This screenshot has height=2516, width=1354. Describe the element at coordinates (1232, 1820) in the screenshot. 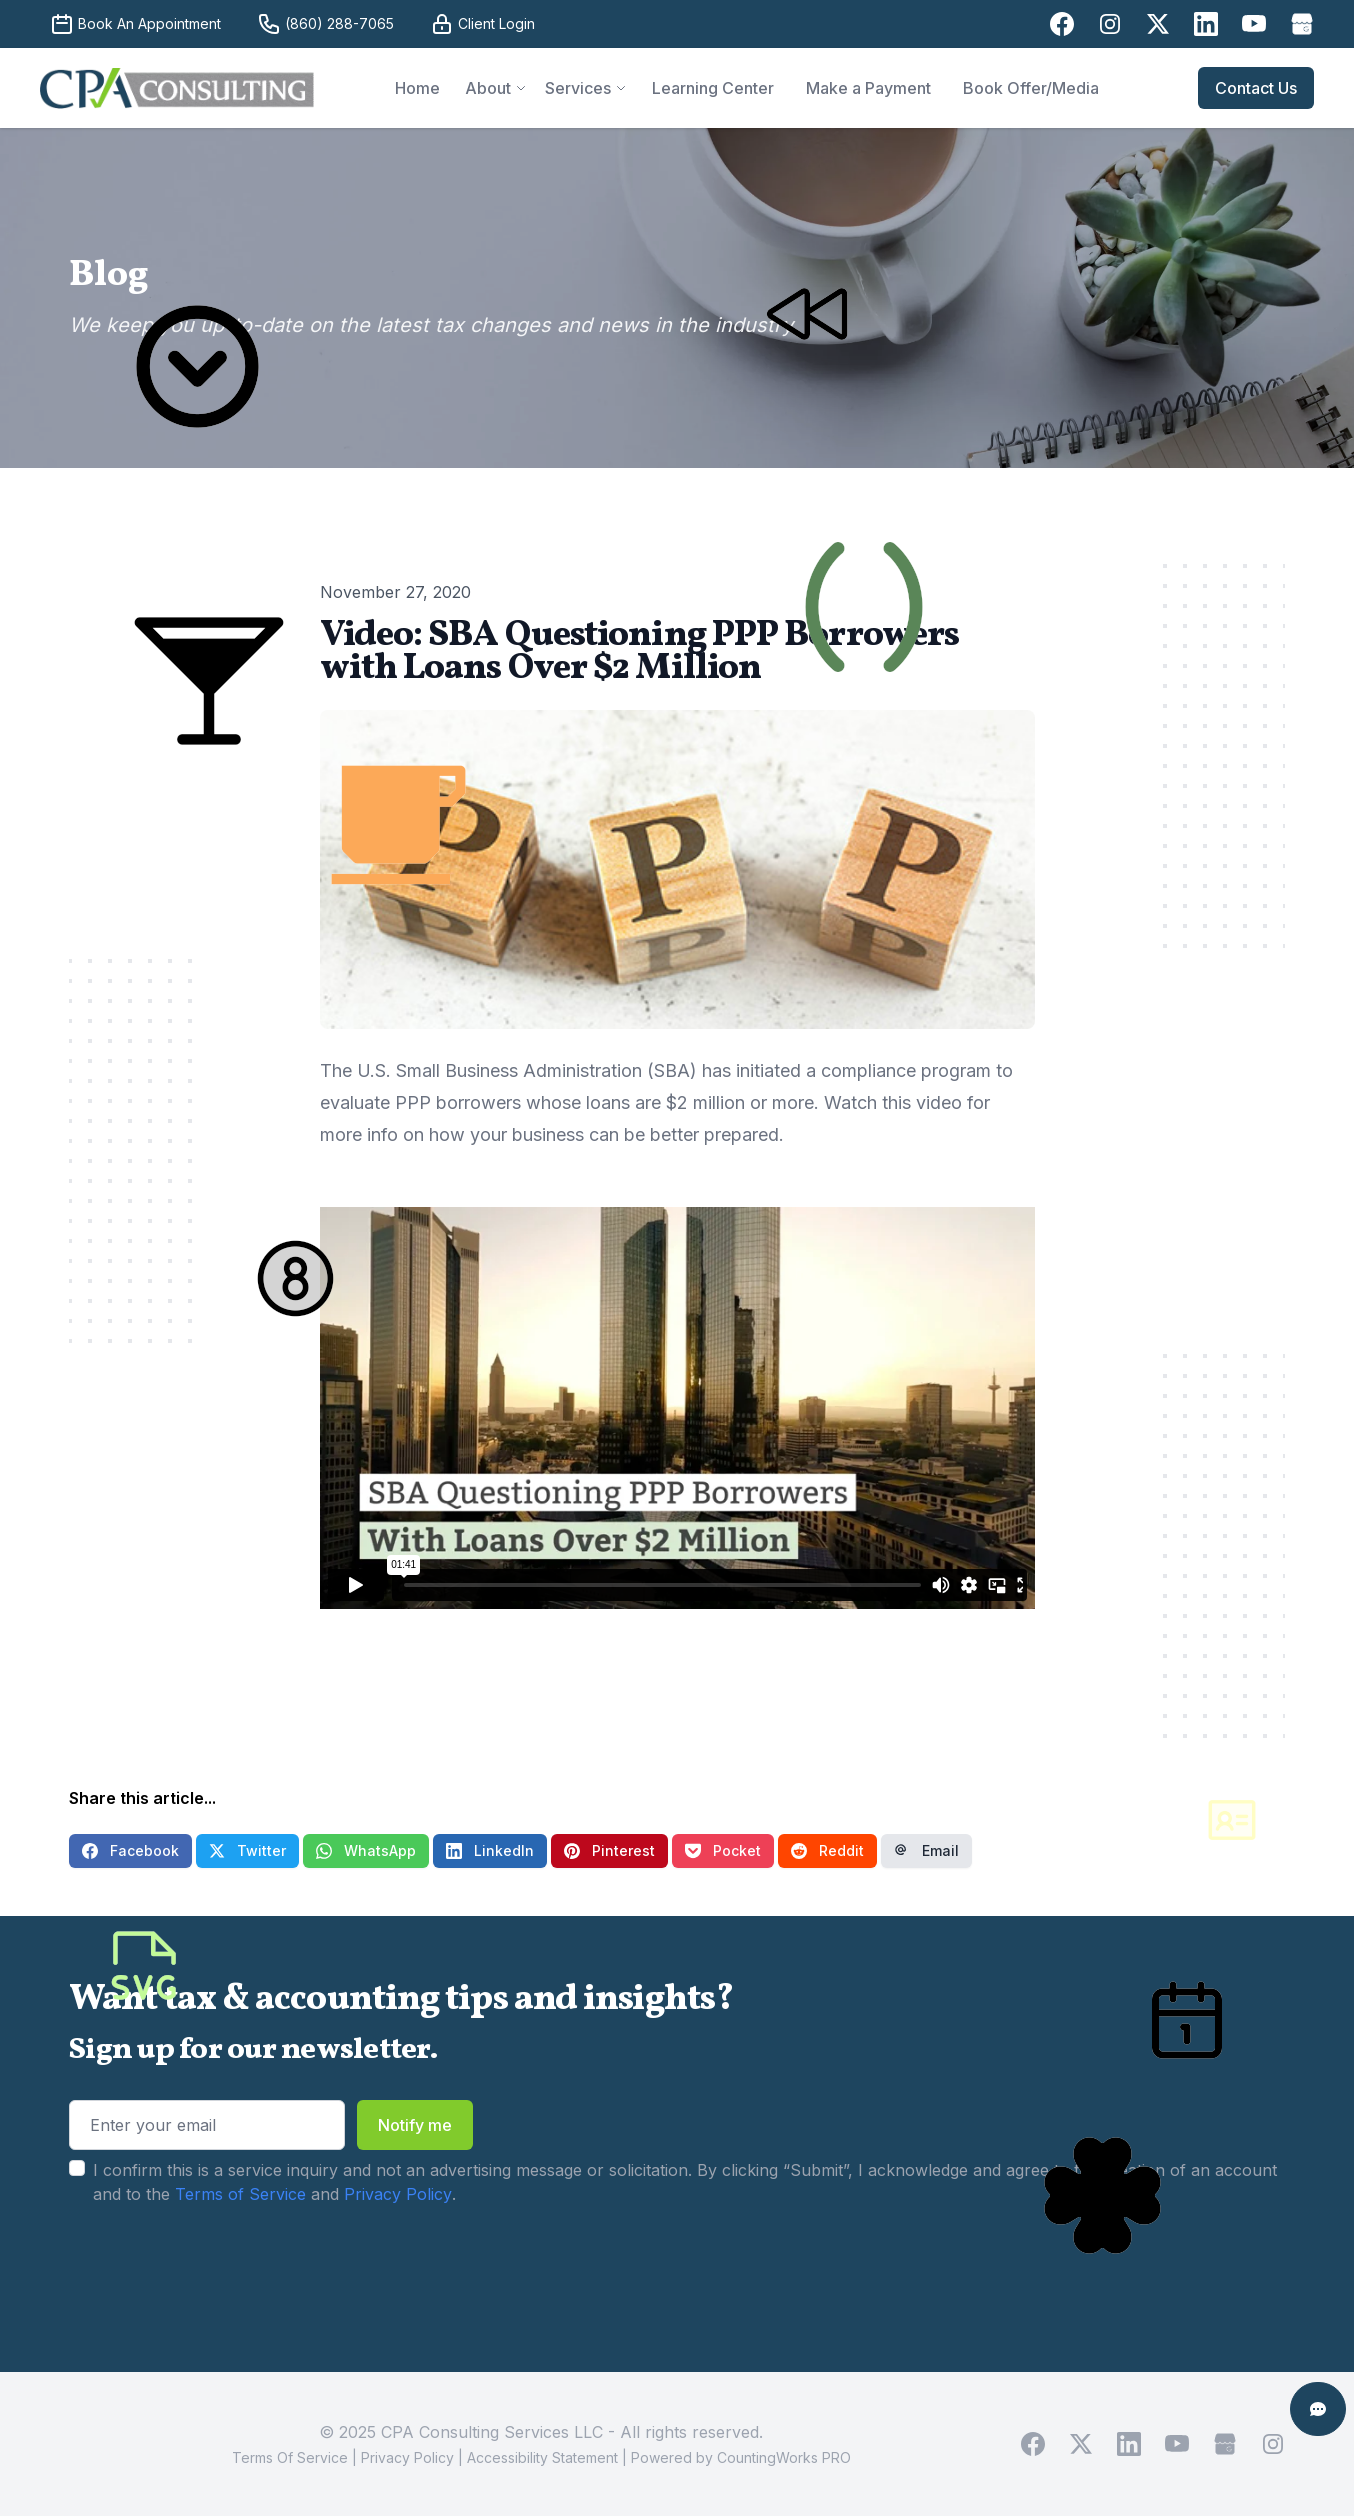

I see `view your profile or identification details` at that location.